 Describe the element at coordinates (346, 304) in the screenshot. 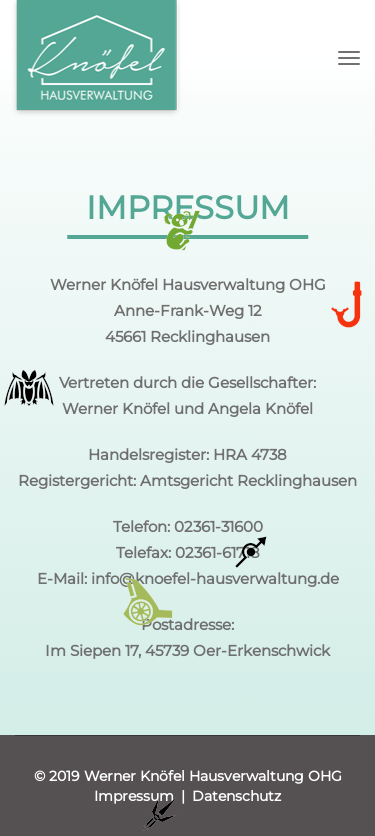

I see `access snorkeling or diving activities` at that location.